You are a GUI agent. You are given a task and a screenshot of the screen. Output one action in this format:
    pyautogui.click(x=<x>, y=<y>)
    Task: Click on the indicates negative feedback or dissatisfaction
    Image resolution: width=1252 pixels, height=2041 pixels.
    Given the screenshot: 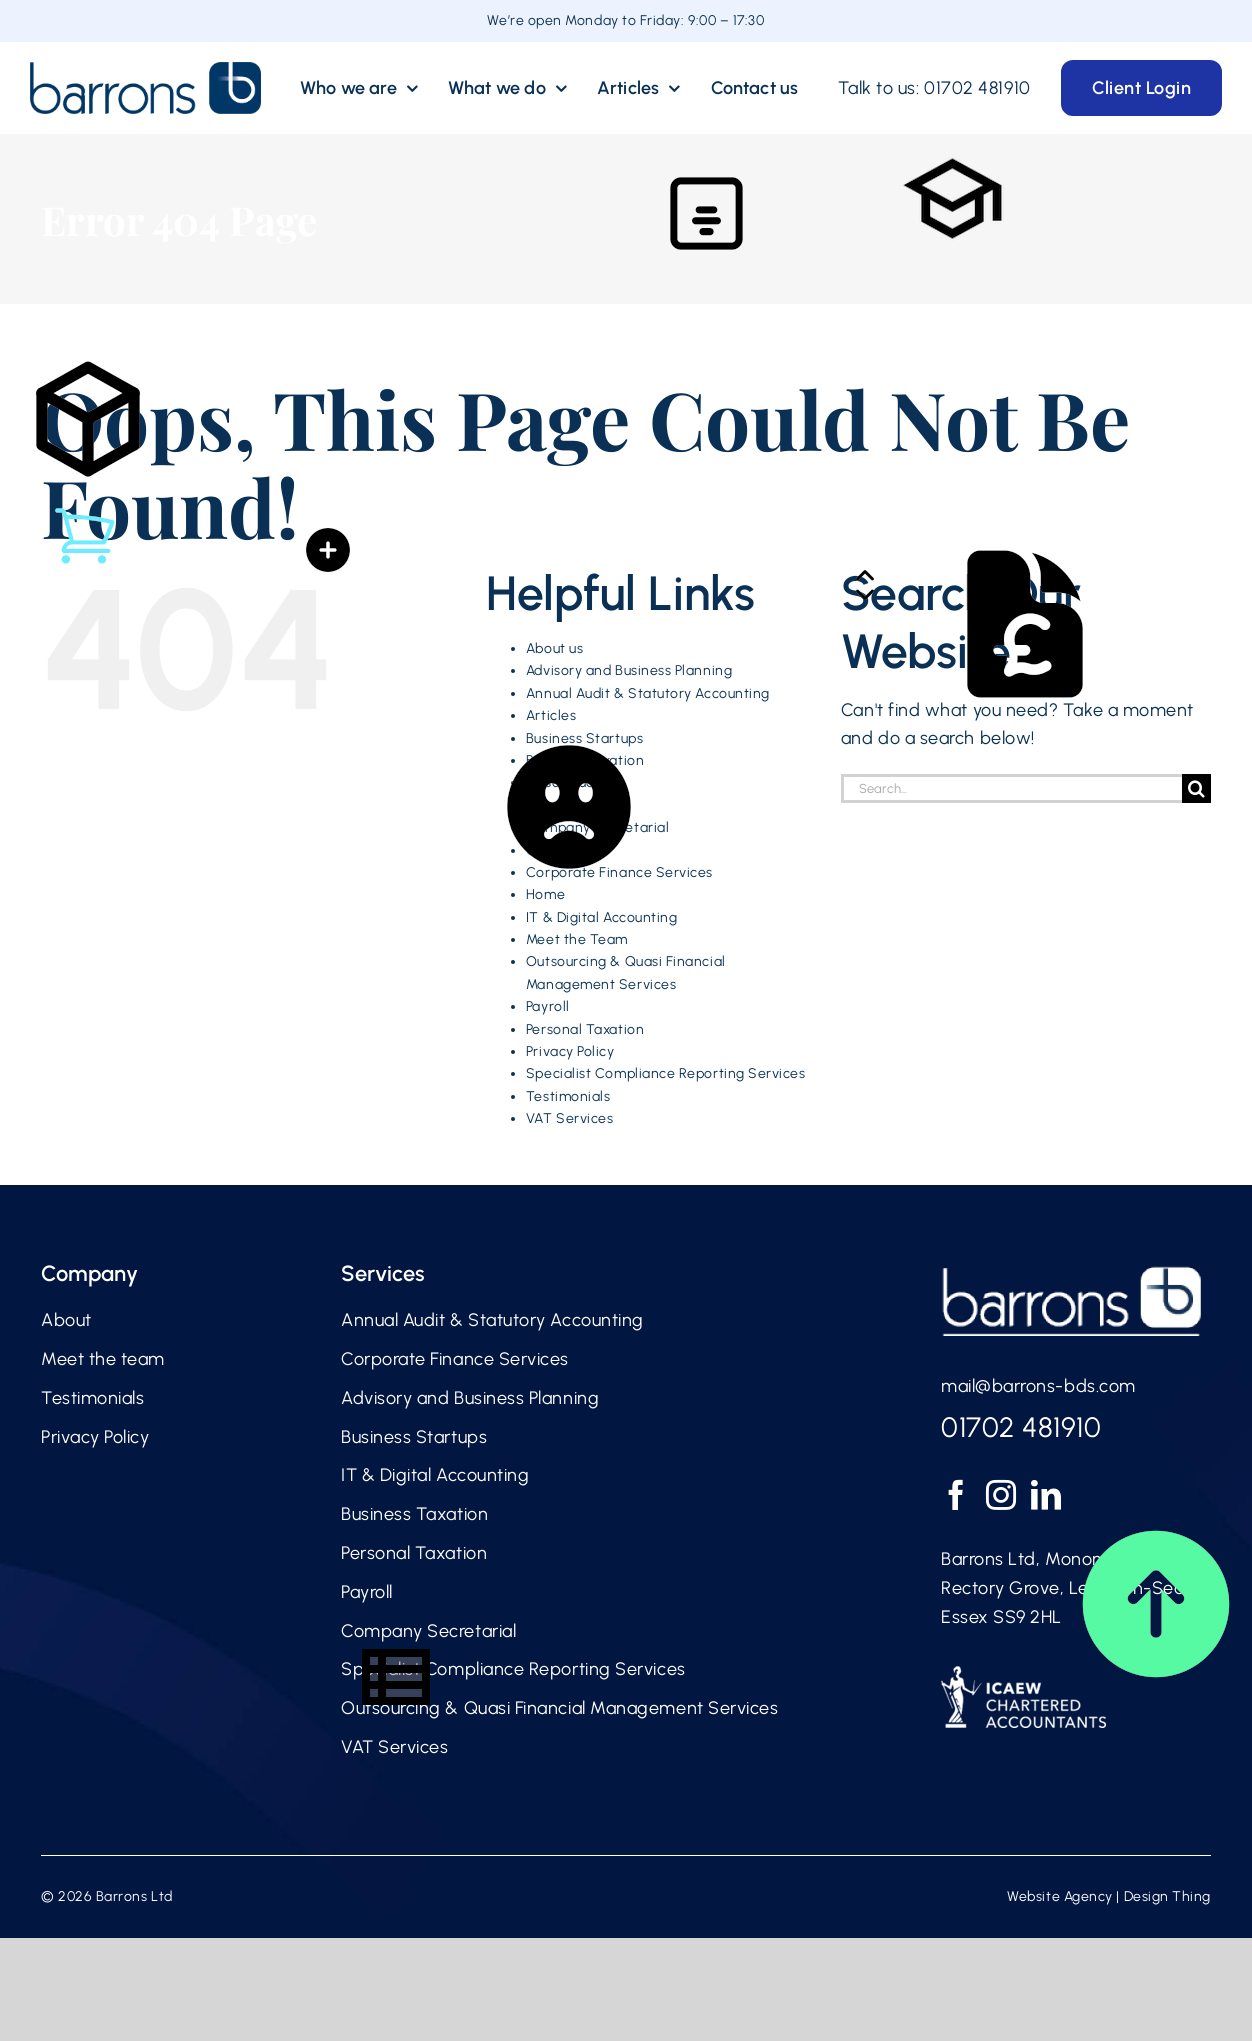 What is the action you would take?
    pyautogui.click(x=569, y=807)
    